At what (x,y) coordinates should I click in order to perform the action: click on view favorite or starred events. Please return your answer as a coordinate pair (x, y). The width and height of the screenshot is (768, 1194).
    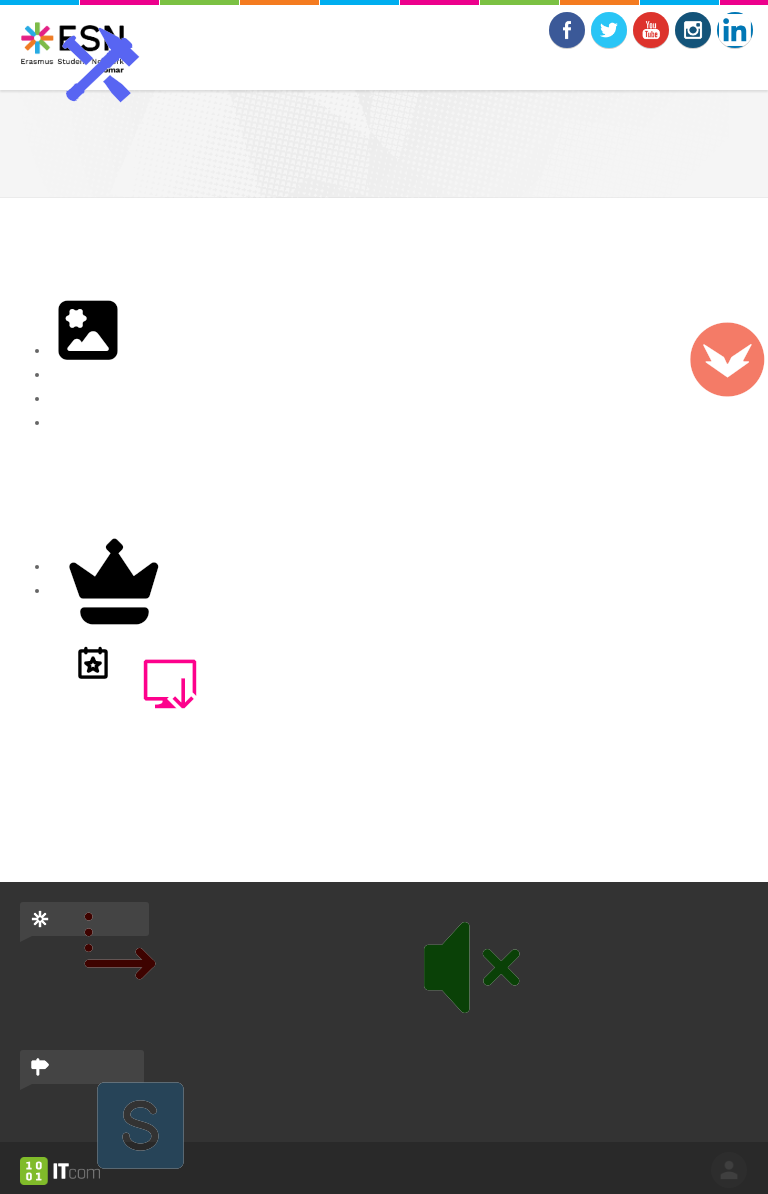
    Looking at the image, I should click on (93, 664).